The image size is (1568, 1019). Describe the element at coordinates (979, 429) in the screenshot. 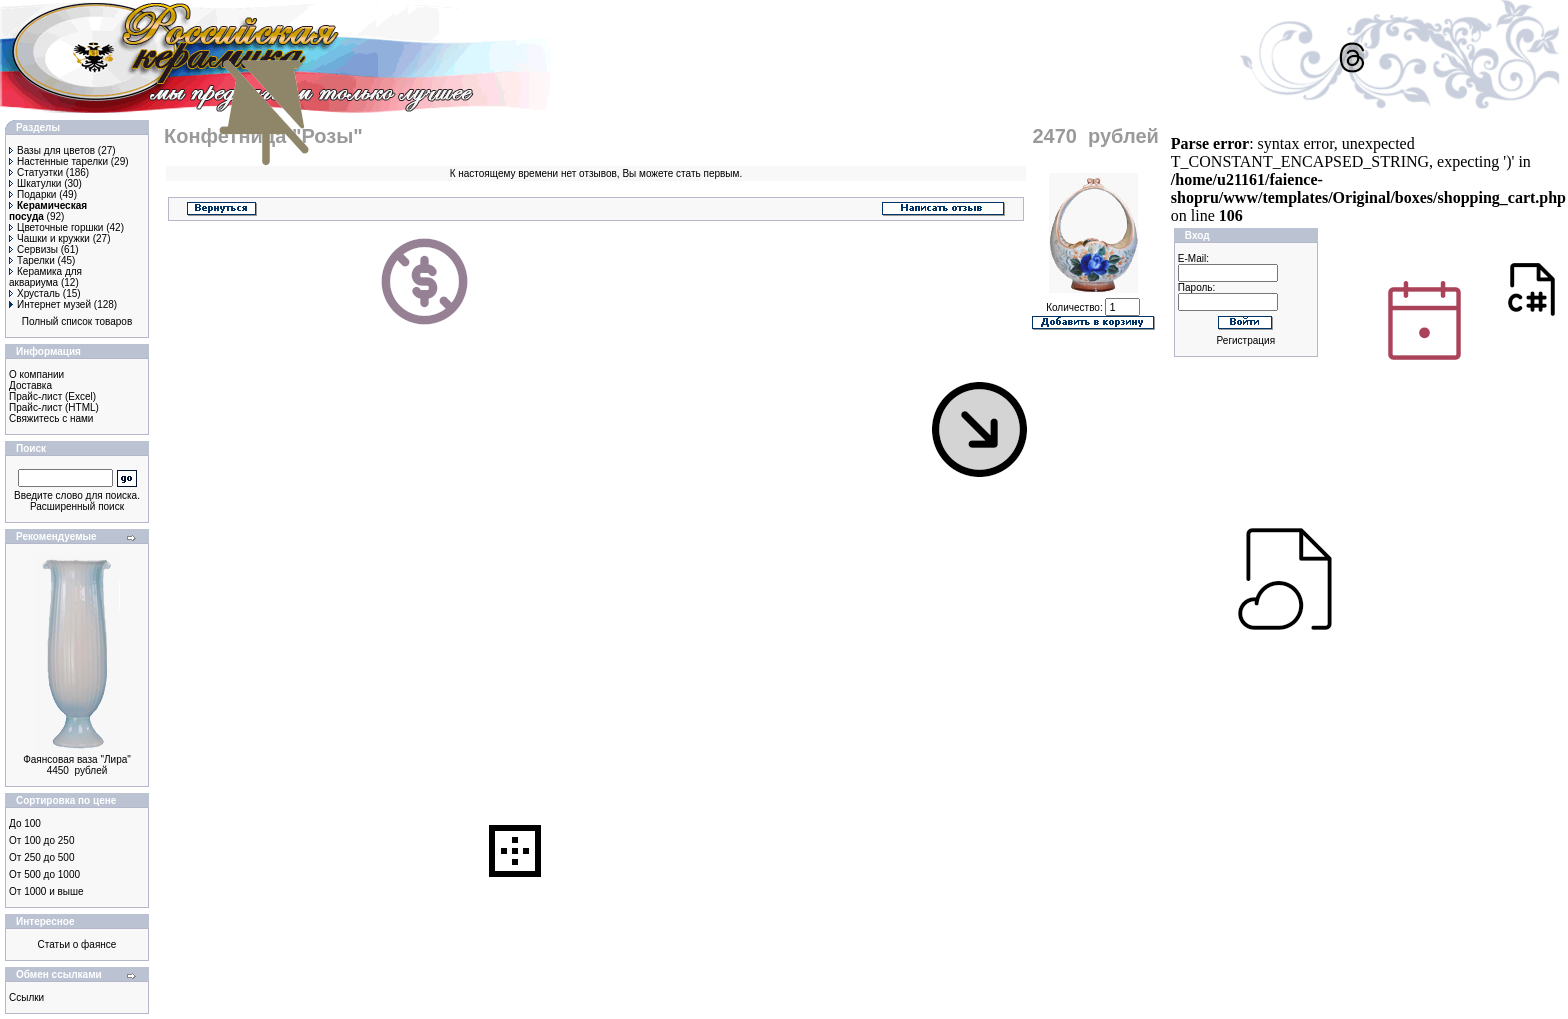

I see `navigate to the next item or section` at that location.